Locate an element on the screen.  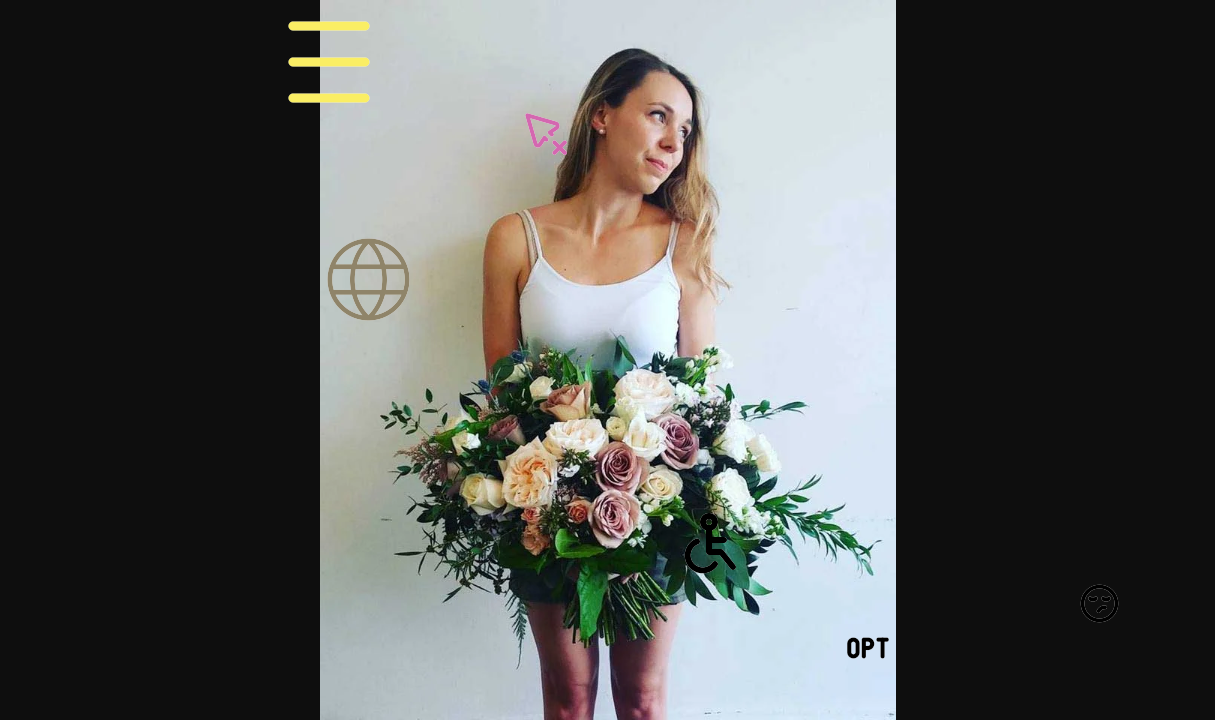
indicate user frustration or negative feedback is located at coordinates (1099, 603).